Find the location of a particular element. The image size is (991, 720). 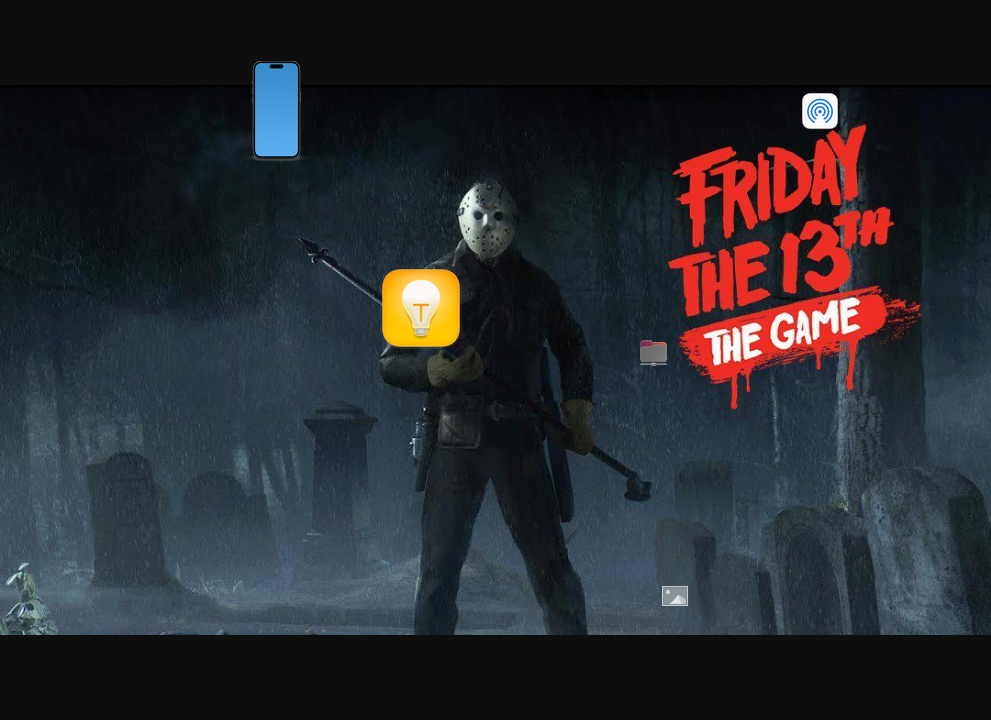

access a remote or network folder is located at coordinates (653, 352).